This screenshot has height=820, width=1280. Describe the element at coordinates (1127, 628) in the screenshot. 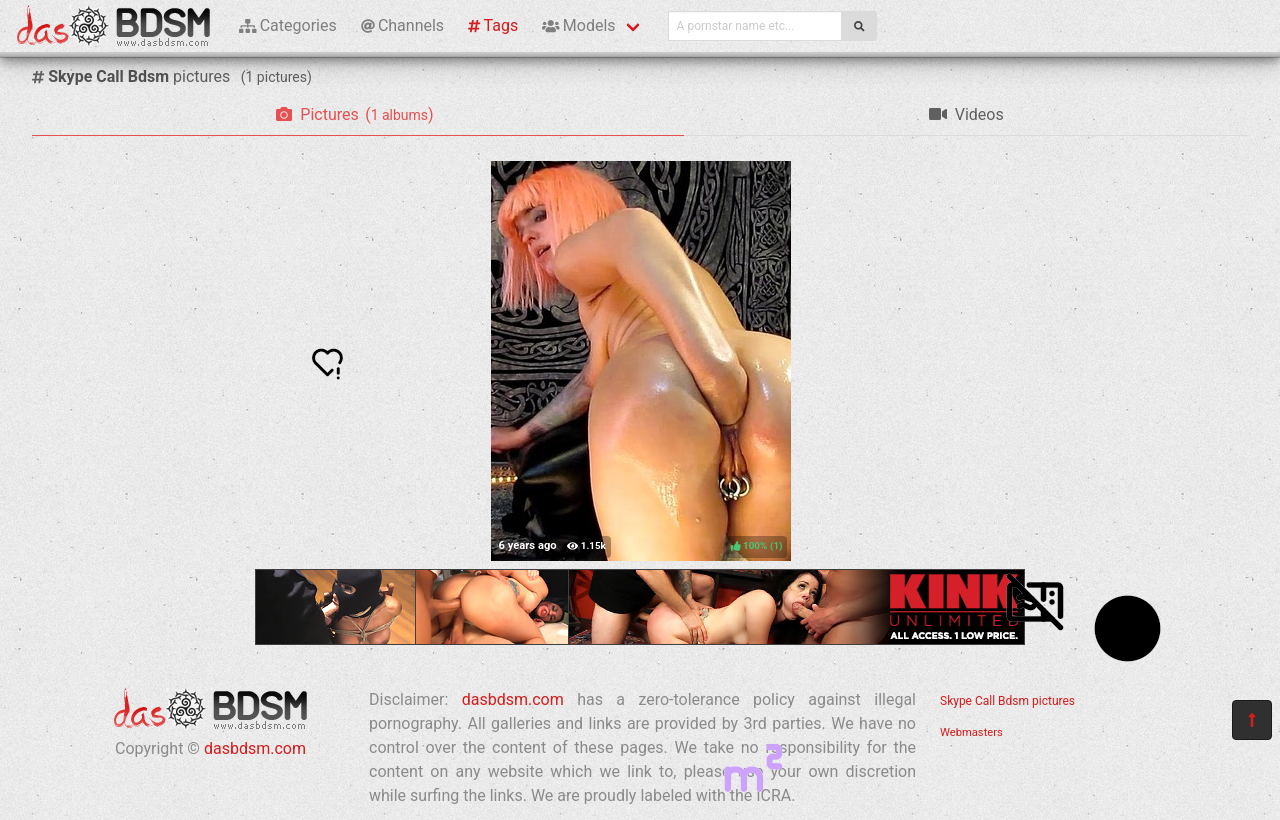

I see `indicates 100% completion` at that location.